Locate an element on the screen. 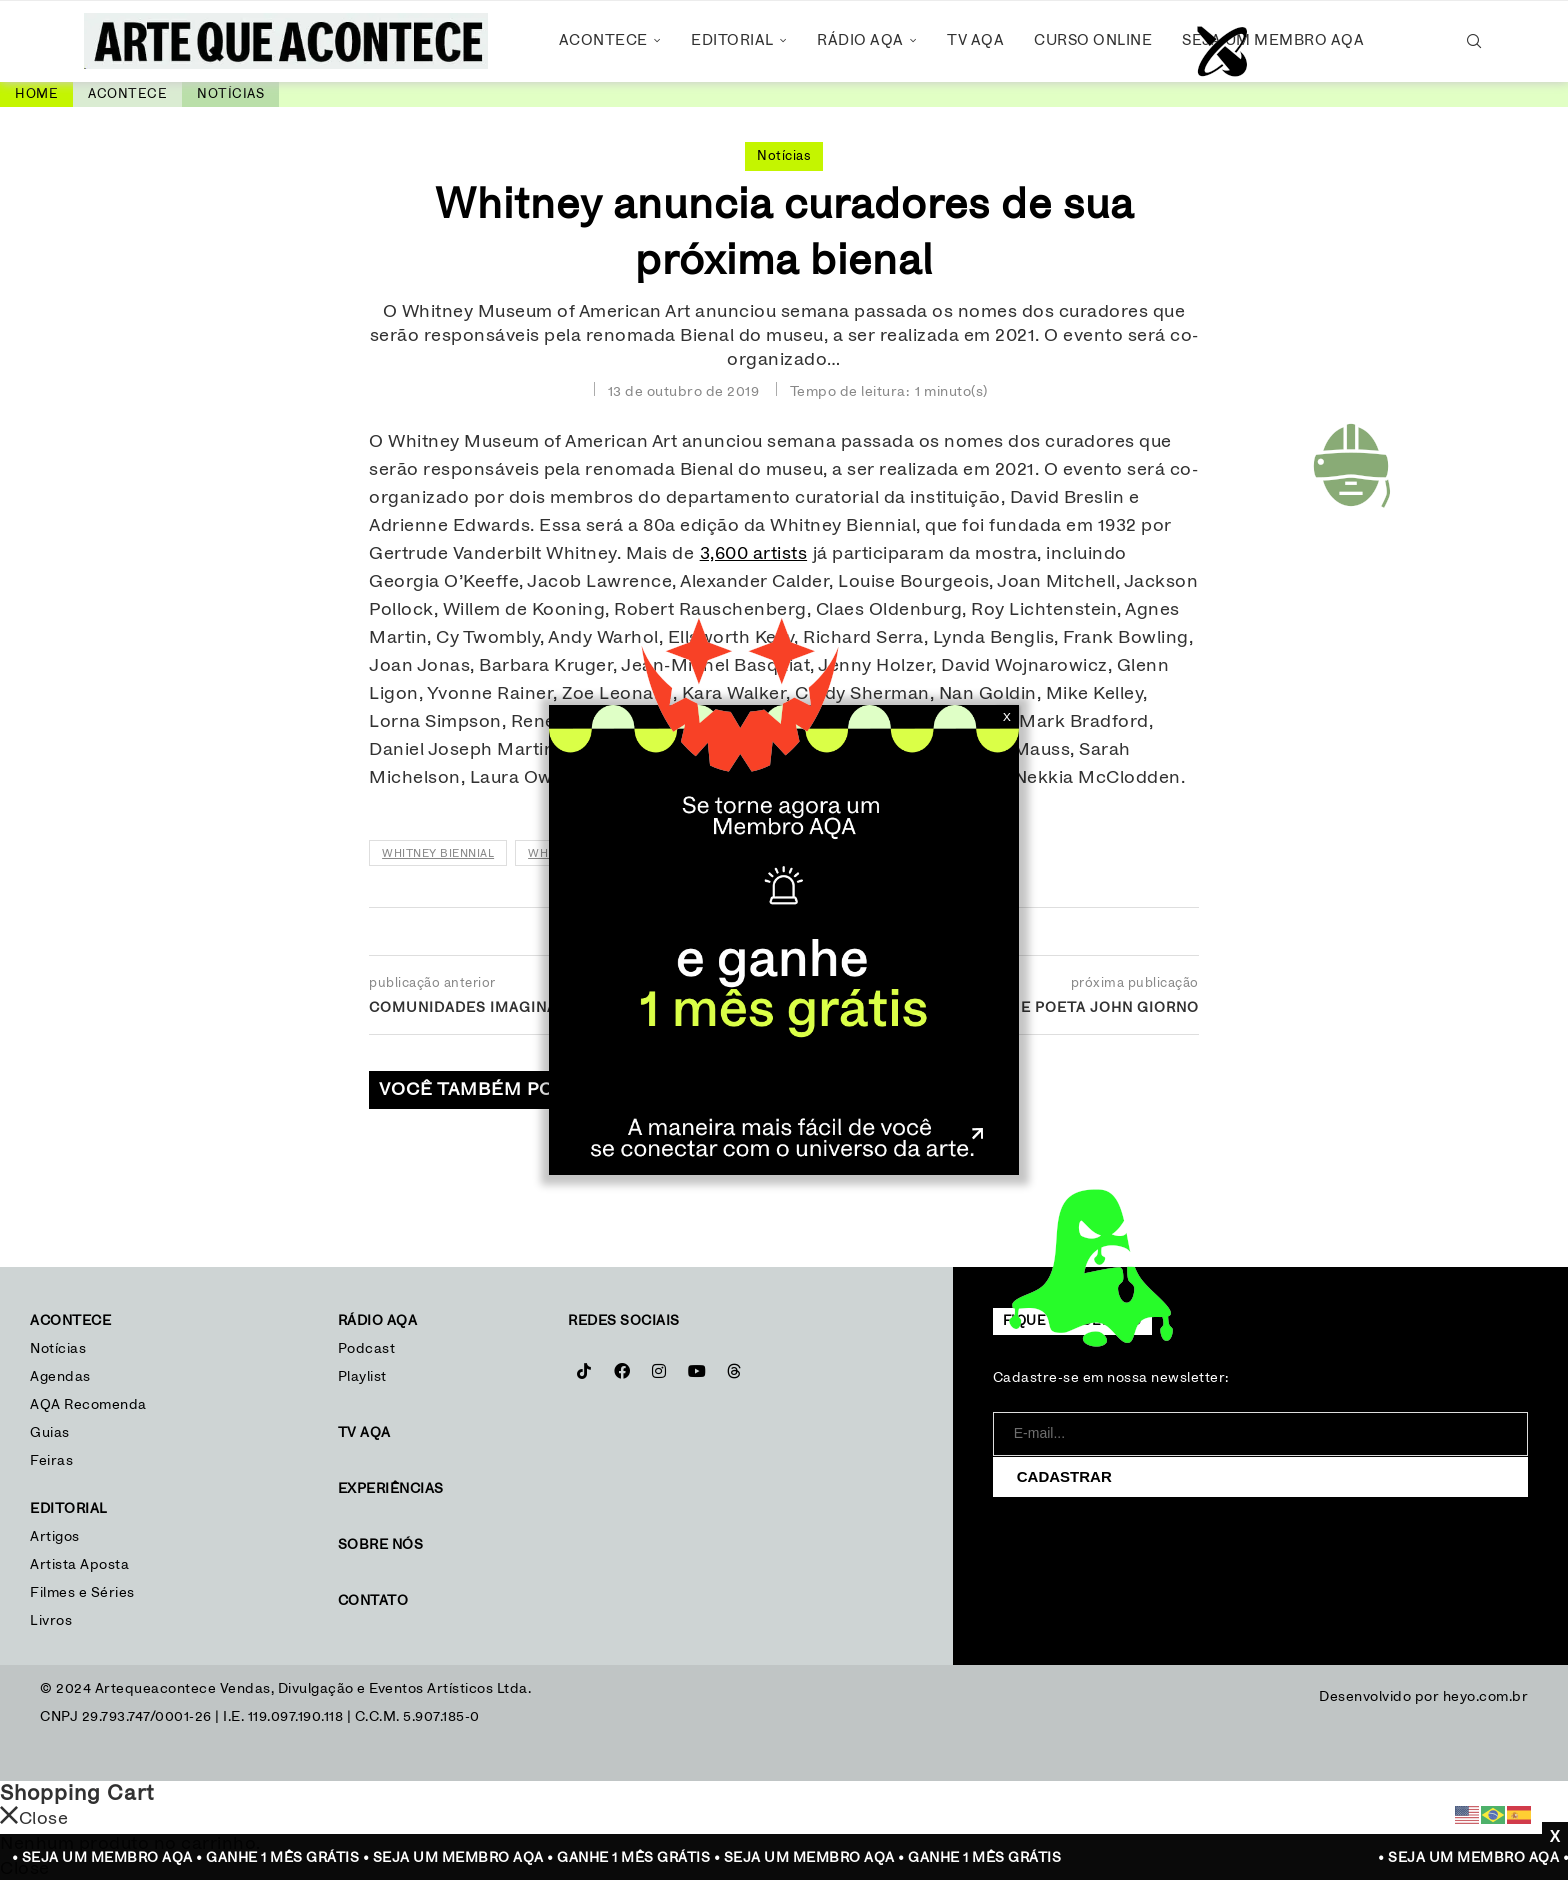 The width and height of the screenshot is (1568, 1880). access virtual reality settings or mode is located at coordinates (1351, 465).